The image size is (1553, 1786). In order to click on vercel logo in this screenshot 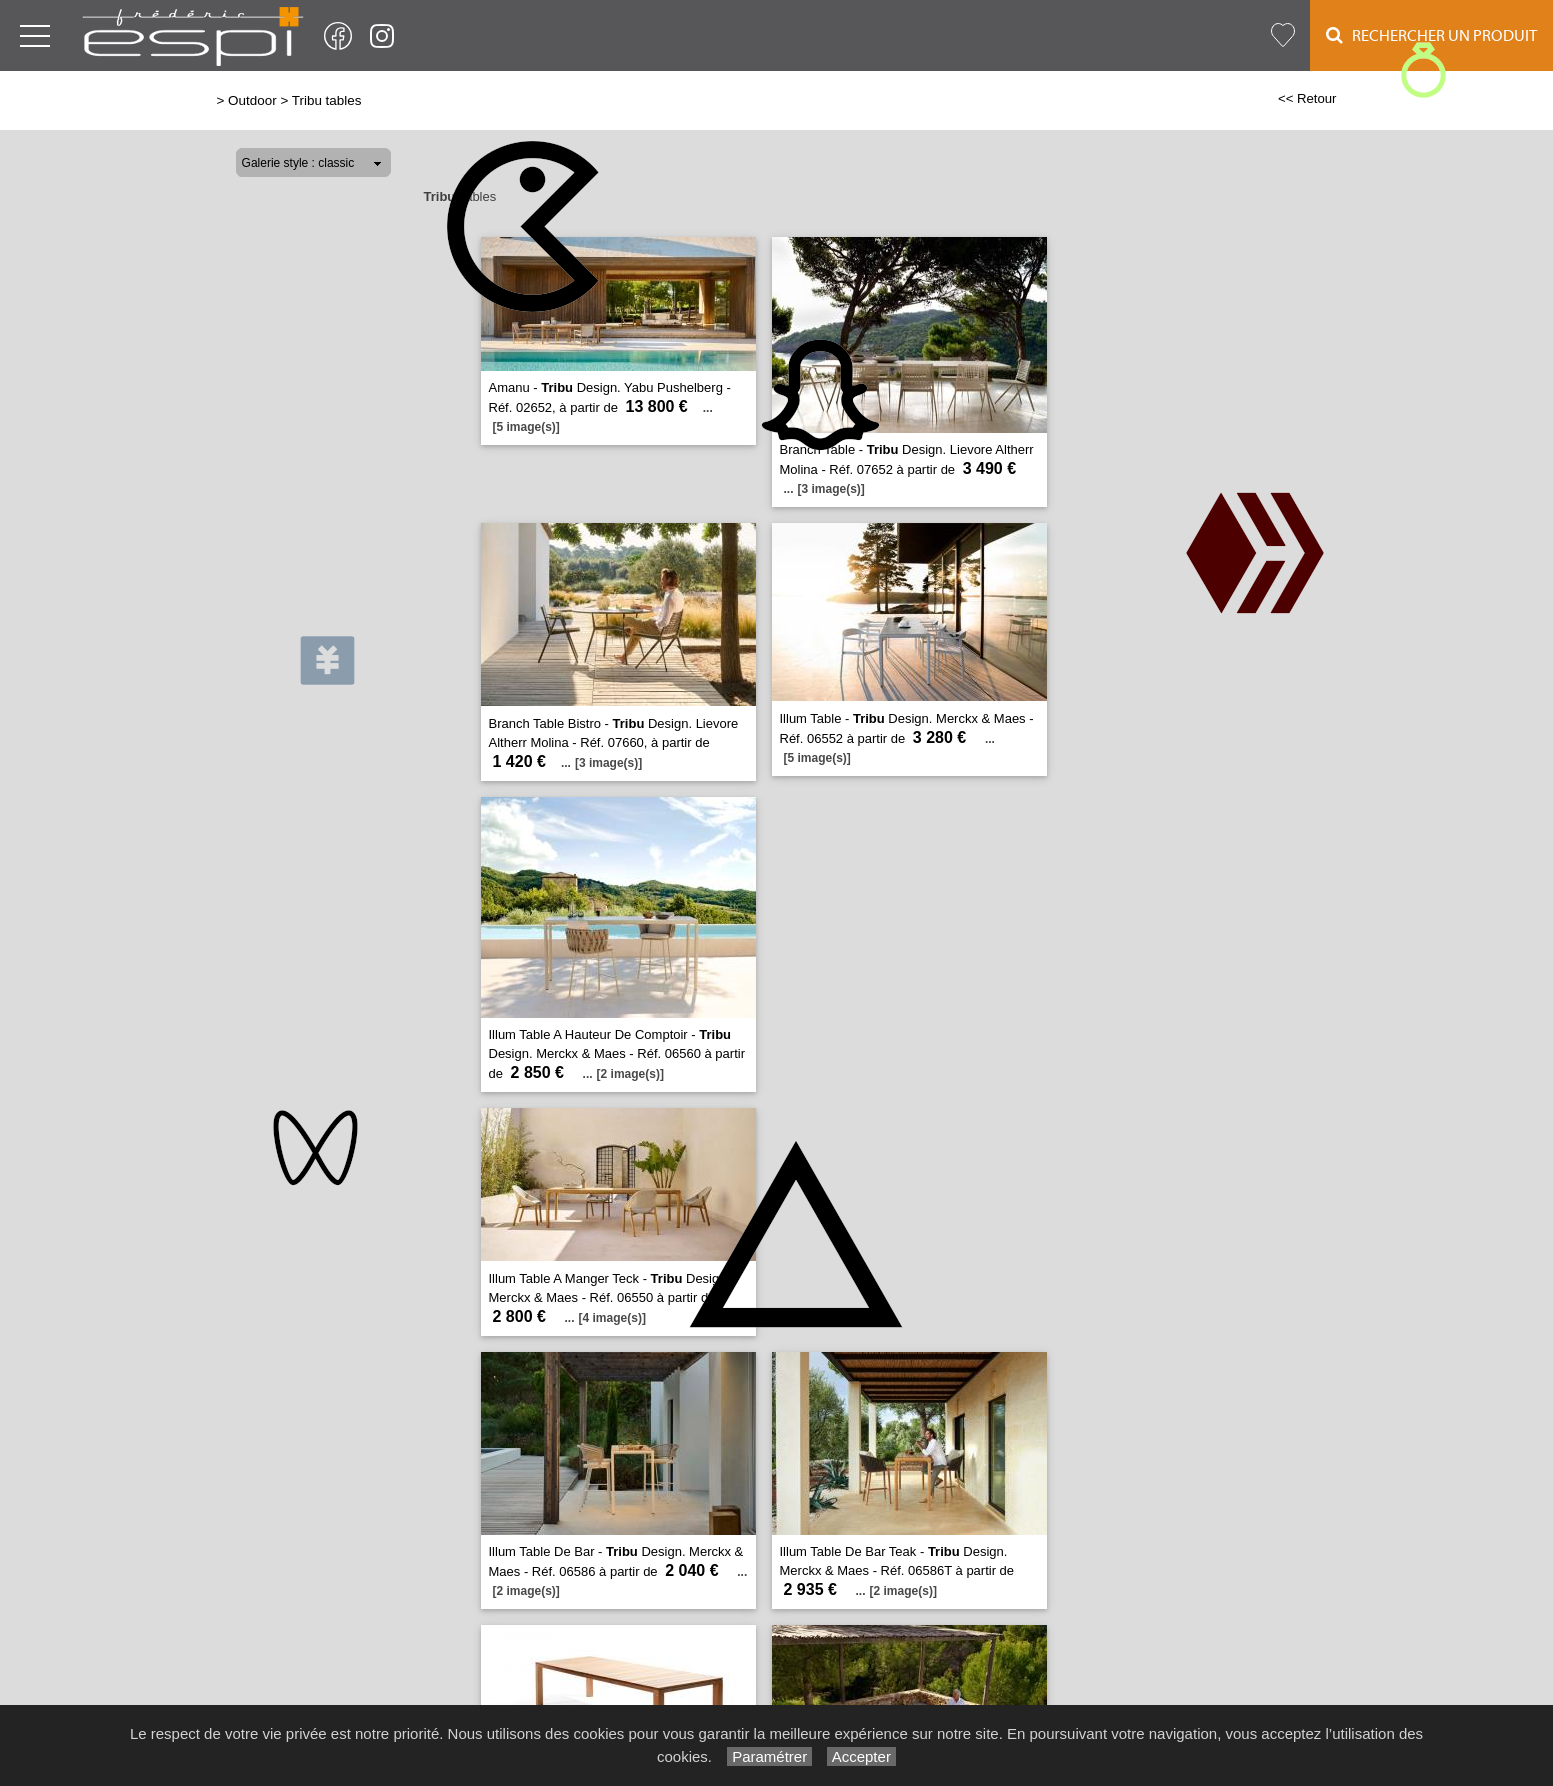, I will do `click(796, 1234)`.